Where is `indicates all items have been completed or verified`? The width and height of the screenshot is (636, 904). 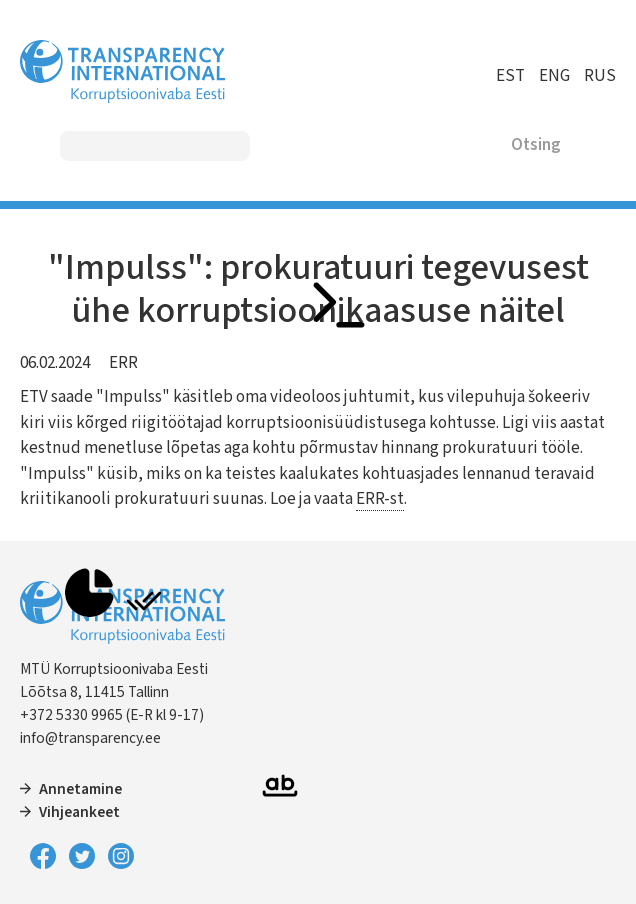
indicates all items have been completed or verified is located at coordinates (144, 601).